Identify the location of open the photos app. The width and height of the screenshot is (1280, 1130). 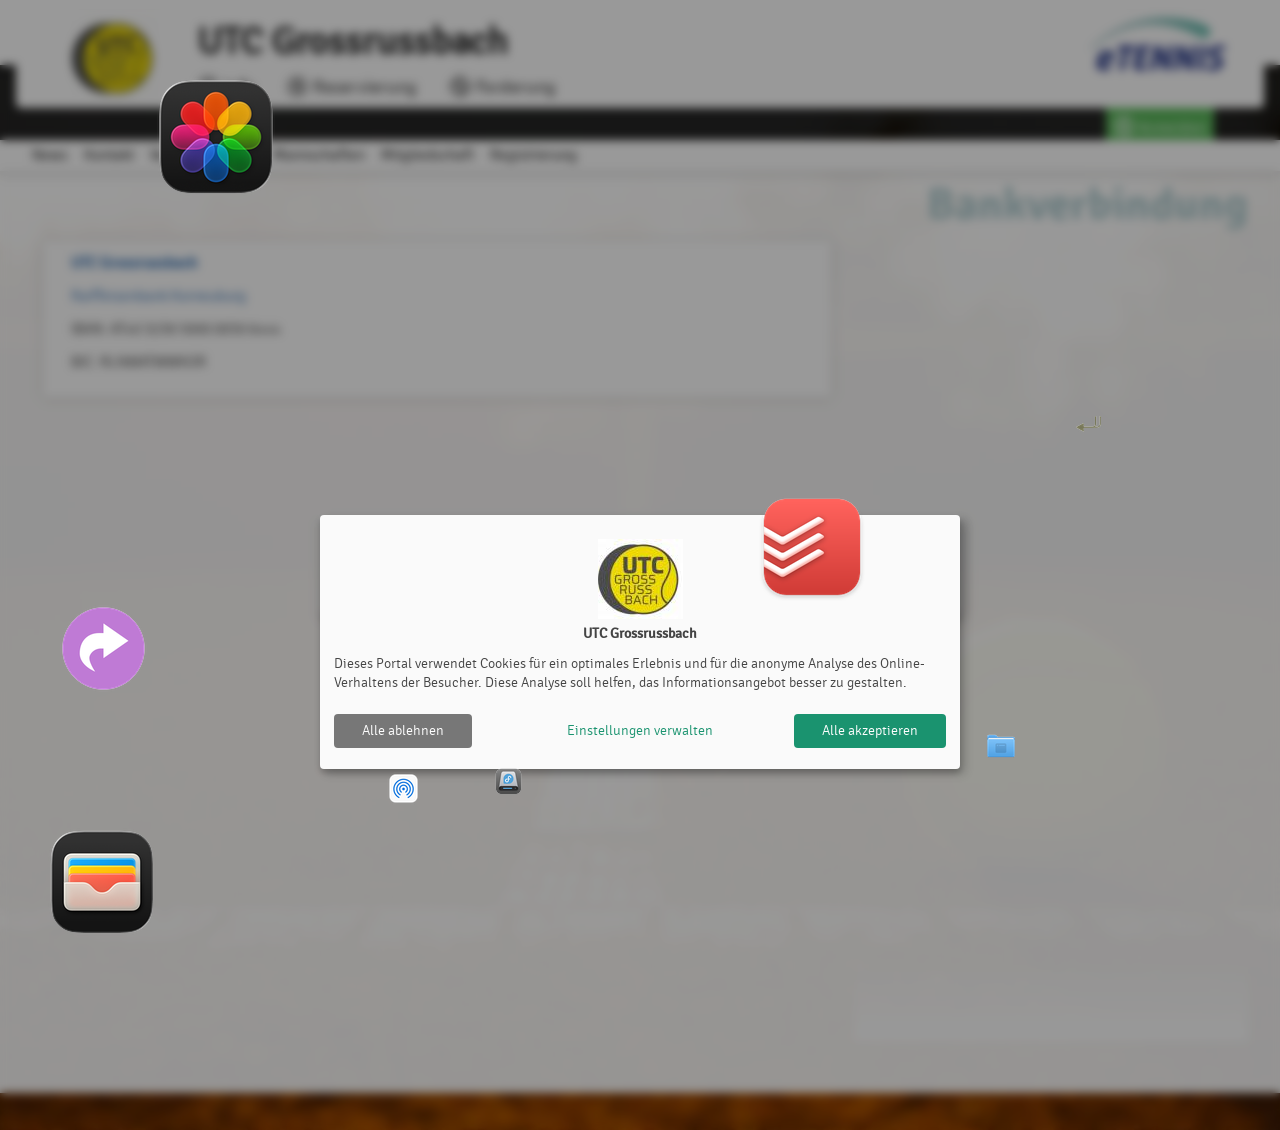
(216, 137).